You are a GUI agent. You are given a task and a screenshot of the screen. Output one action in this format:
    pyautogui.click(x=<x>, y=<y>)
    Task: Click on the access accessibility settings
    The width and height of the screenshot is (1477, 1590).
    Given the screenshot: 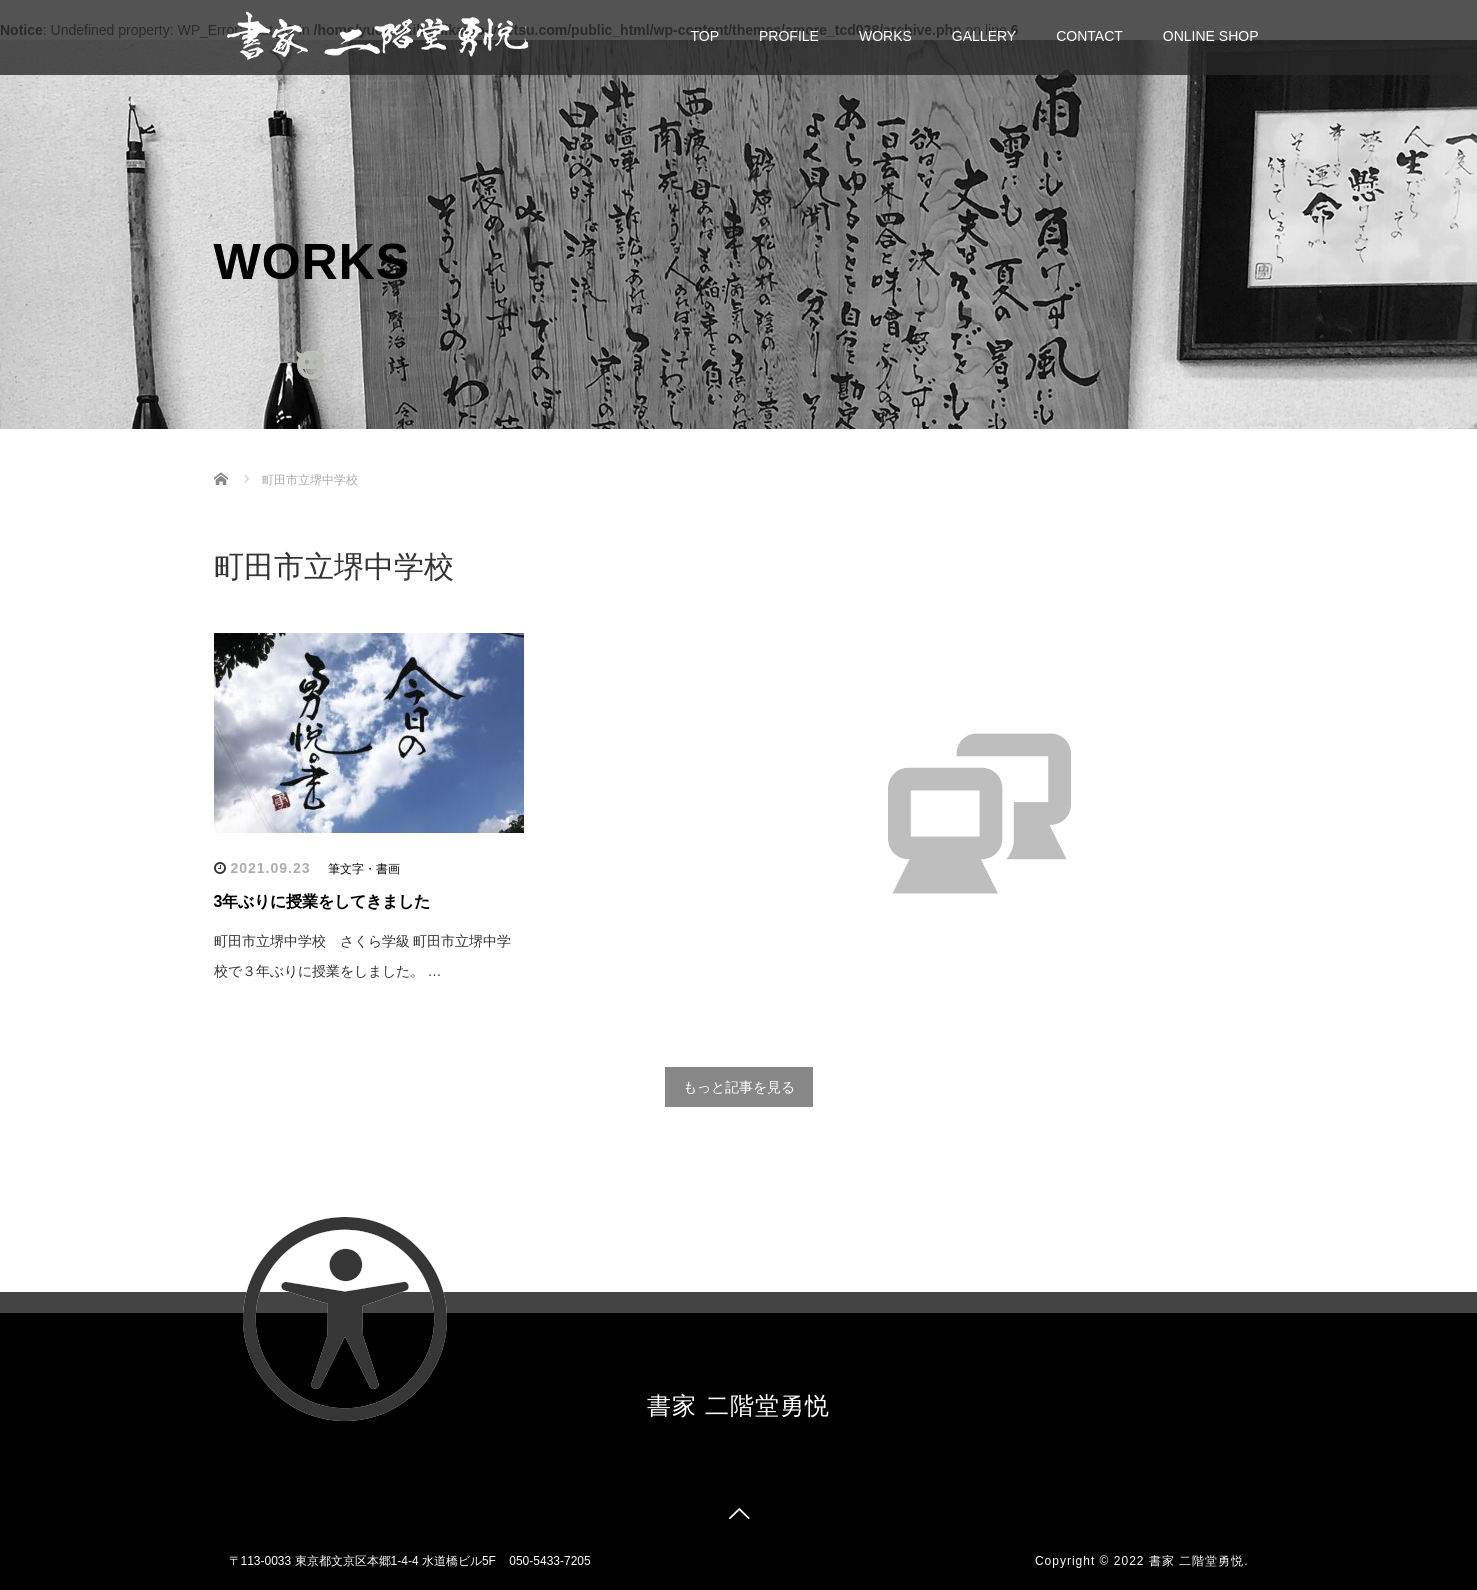 What is the action you would take?
    pyautogui.click(x=345, y=1319)
    